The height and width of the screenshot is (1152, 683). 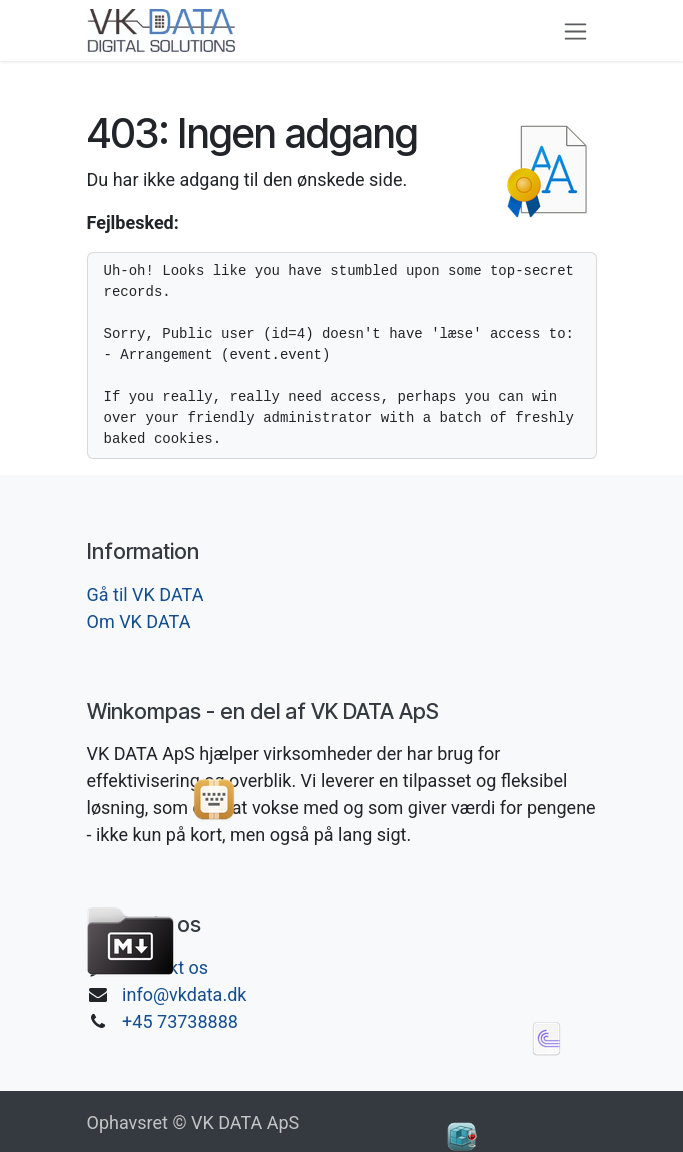 What do you see at coordinates (461, 1136) in the screenshot?
I see `open windows registry editor via wine` at bounding box center [461, 1136].